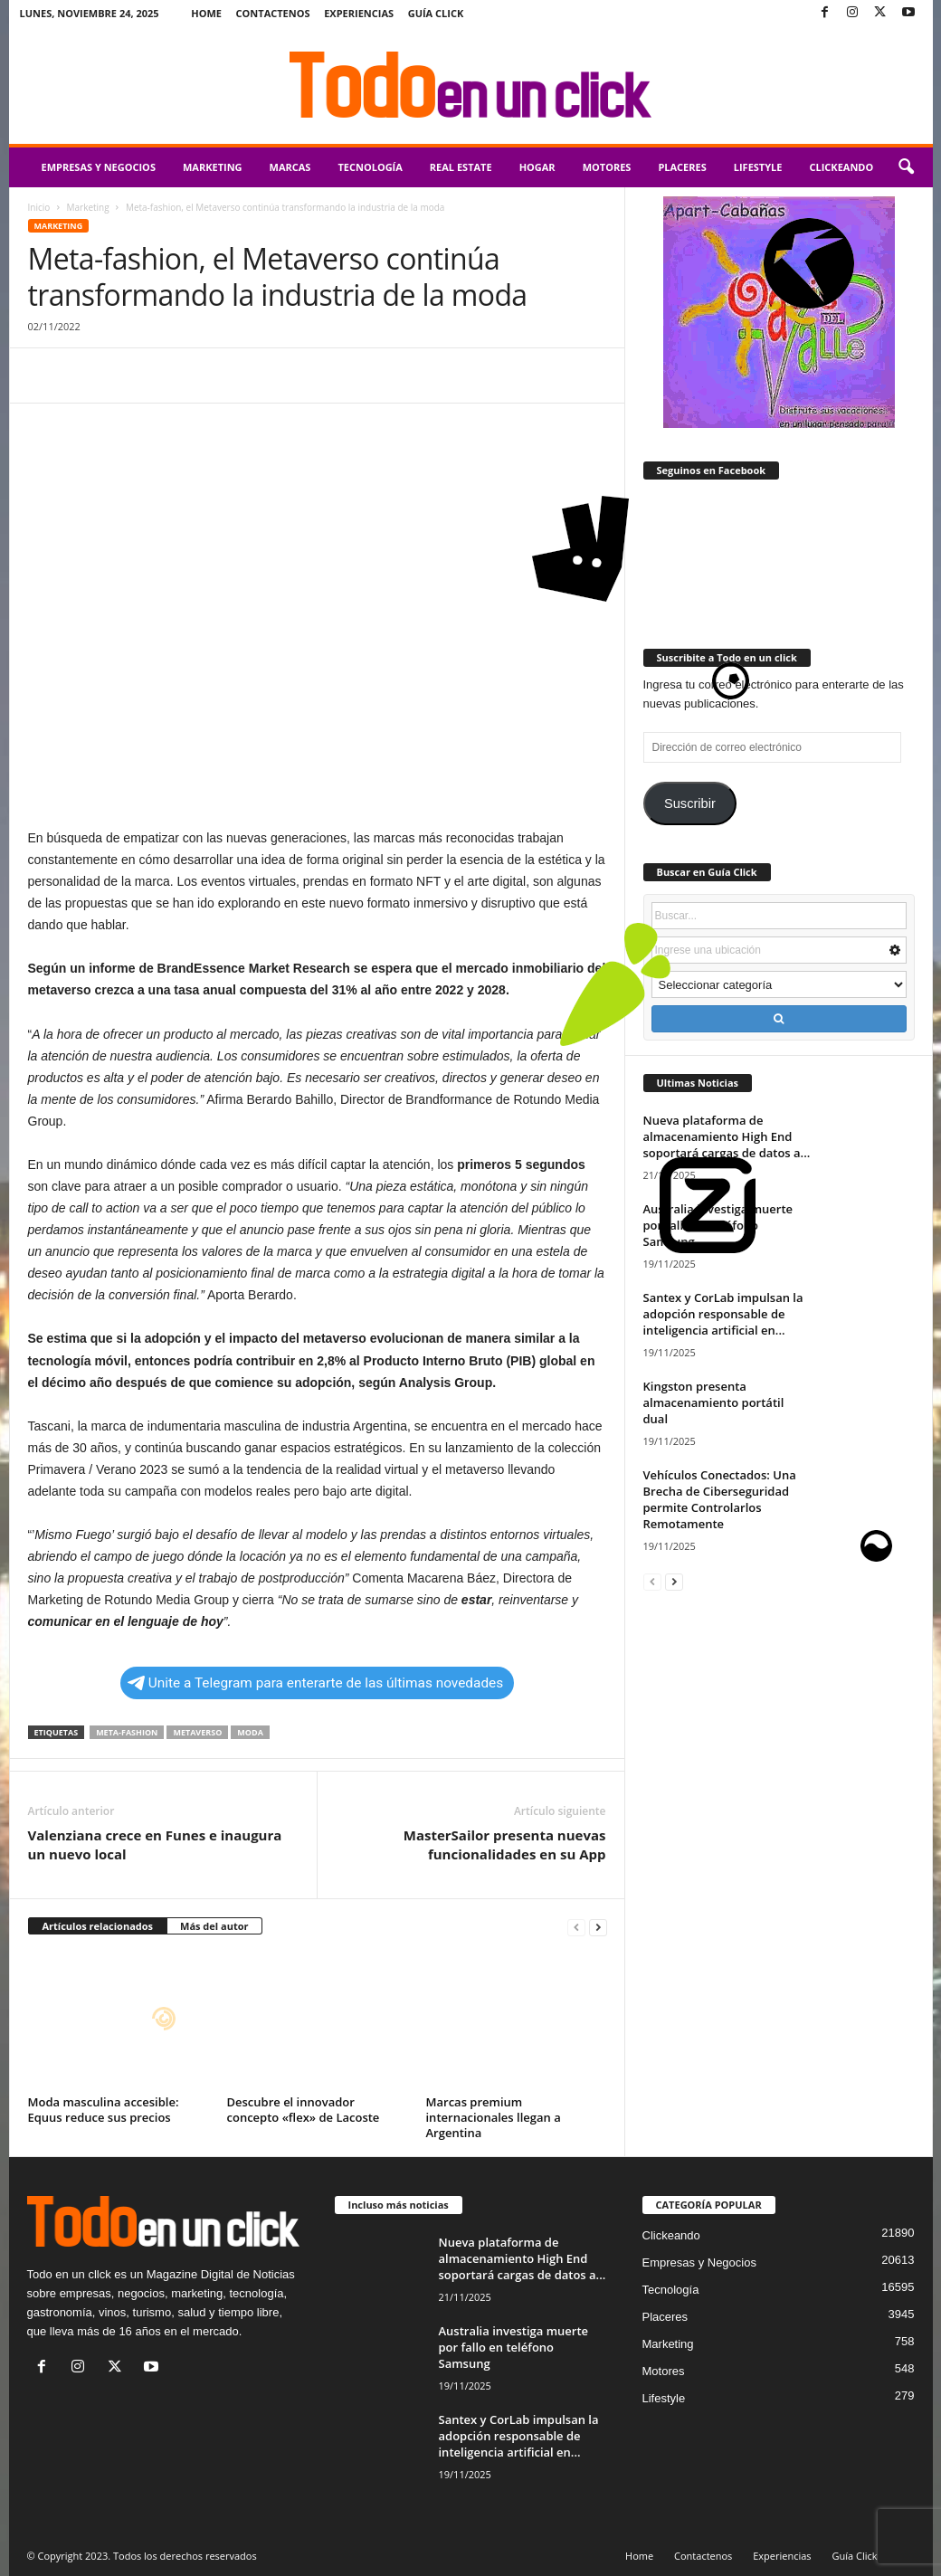 This screenshot has height=2576, width=941. I want to click on parrot security os logo, so click(809, 263).